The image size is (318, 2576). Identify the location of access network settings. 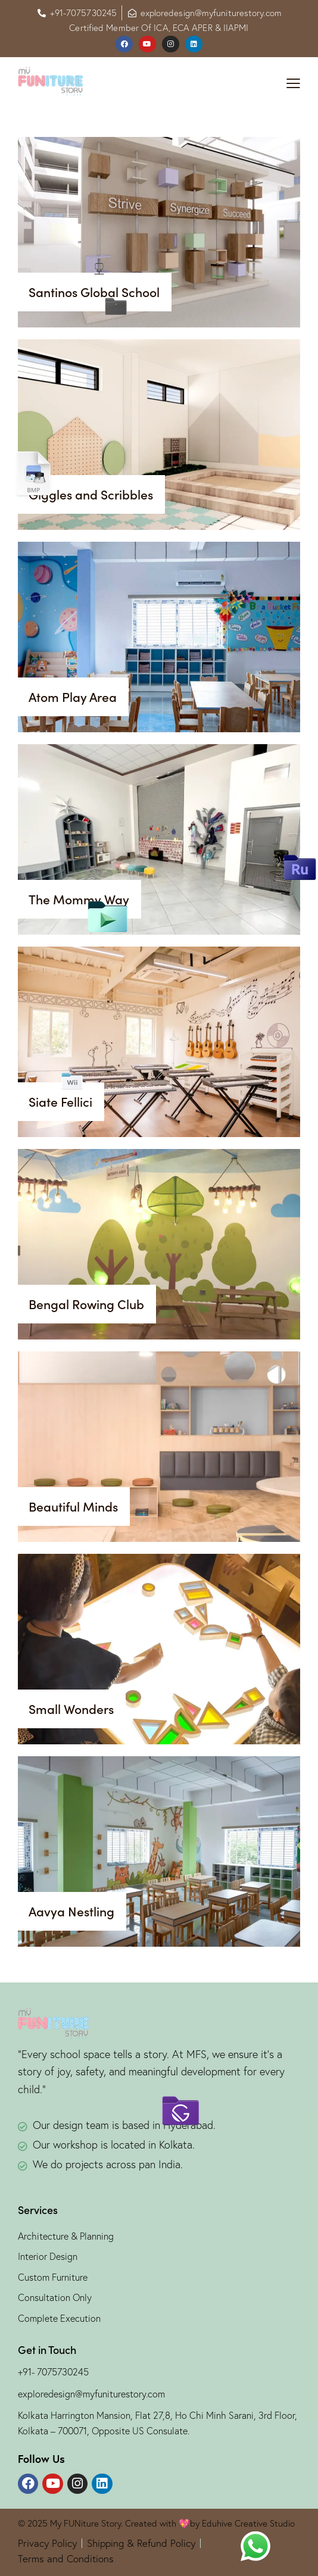
(99, 268).